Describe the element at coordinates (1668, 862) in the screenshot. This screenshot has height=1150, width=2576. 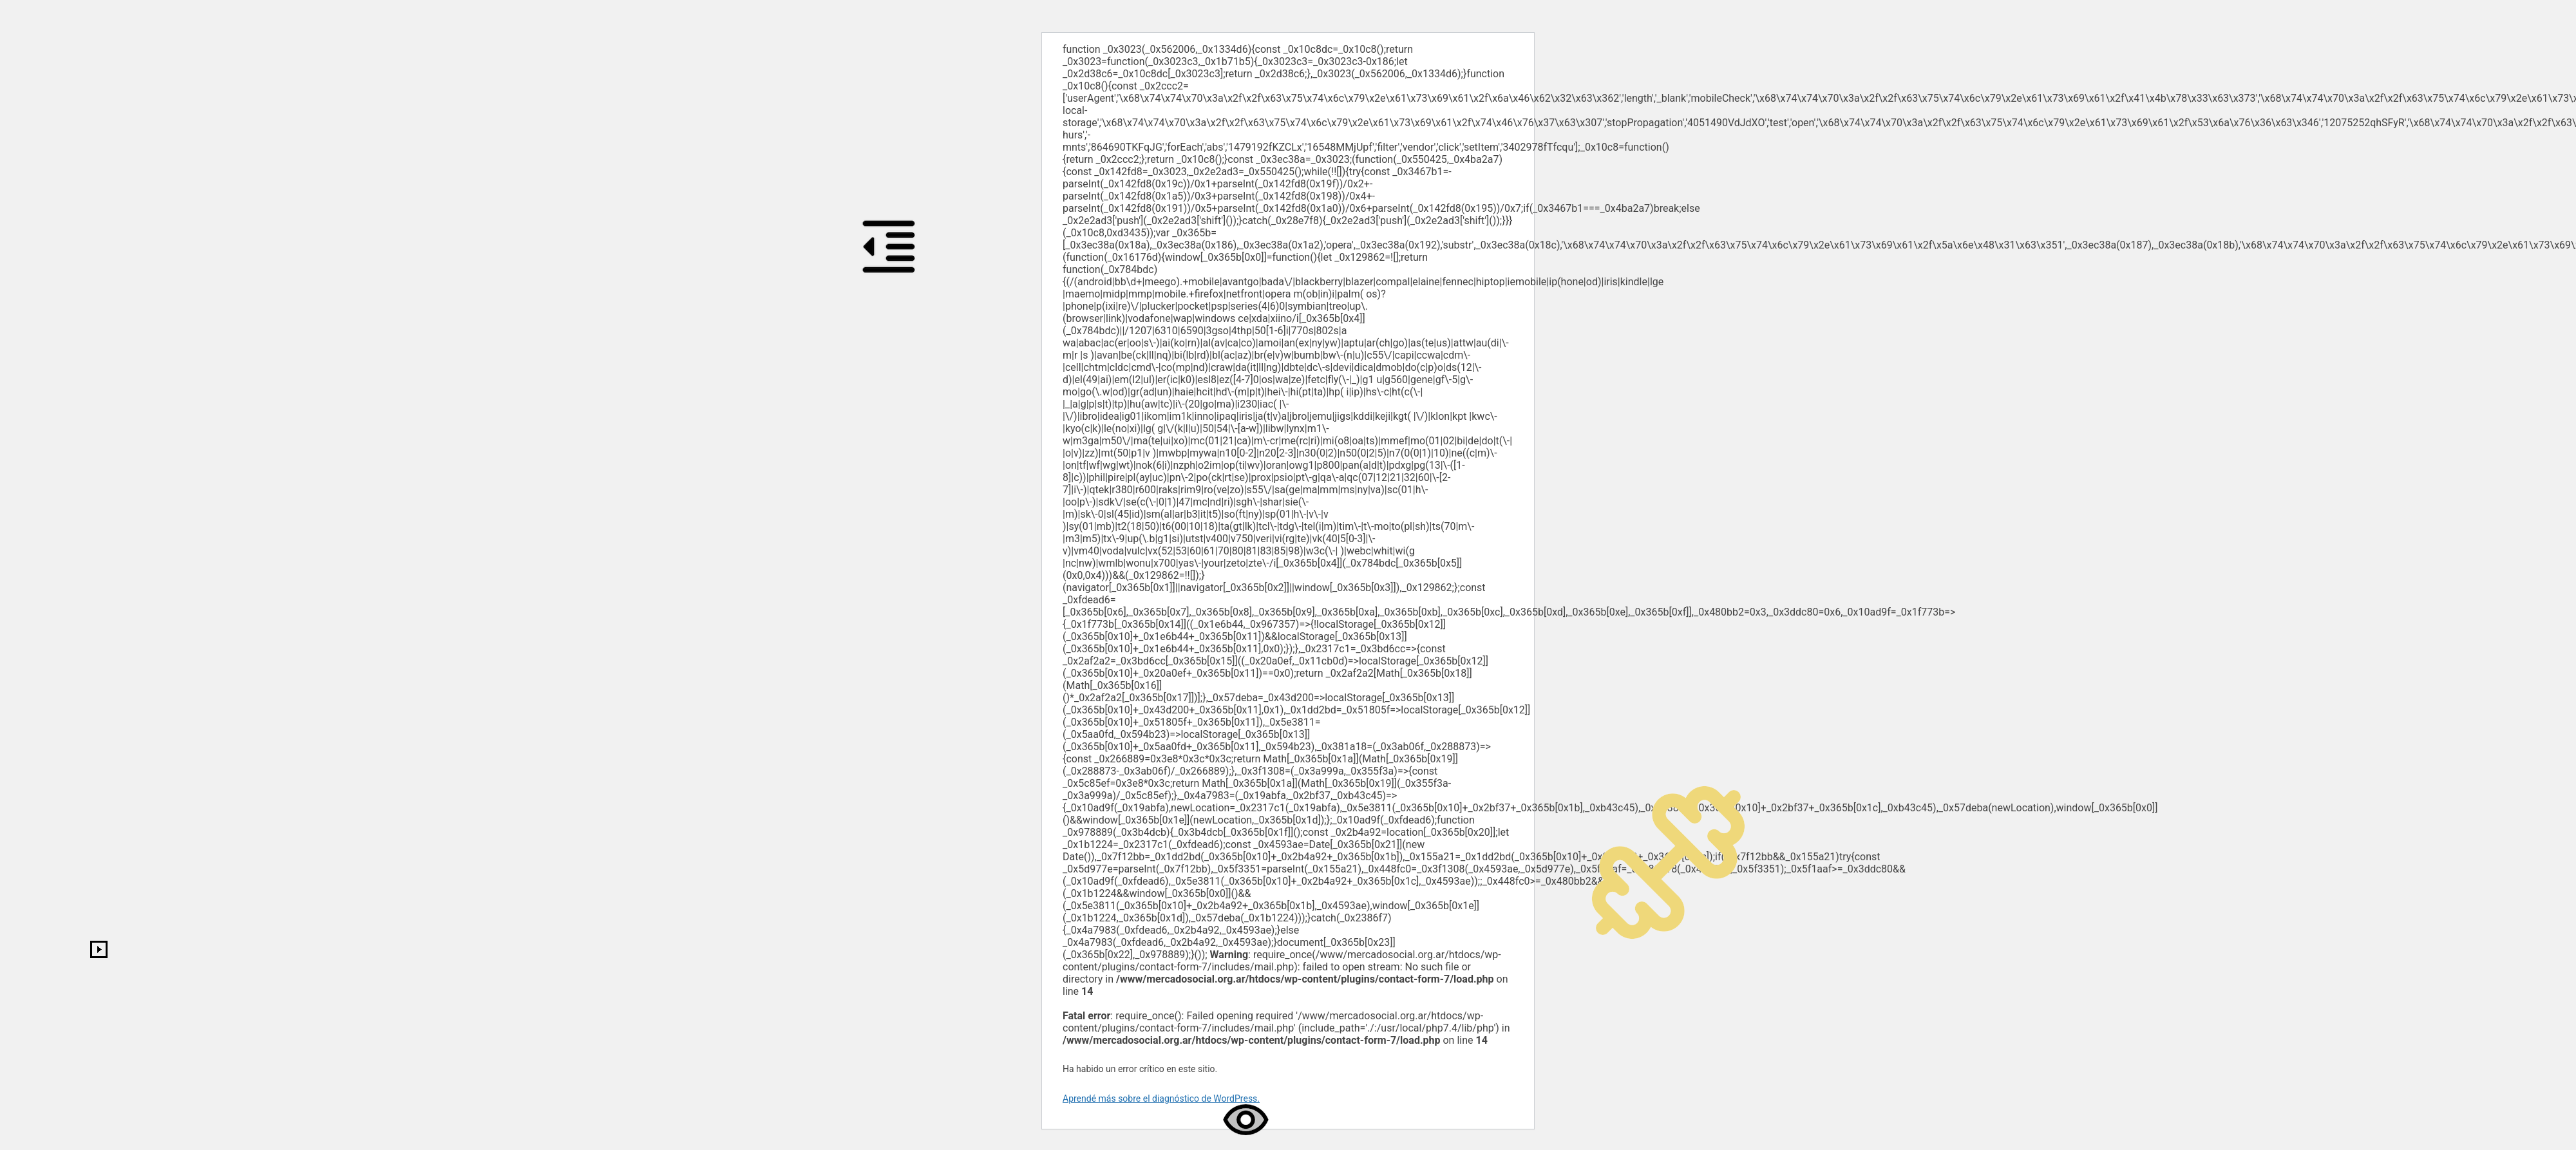
I see `access fitness or workout features` at that location.